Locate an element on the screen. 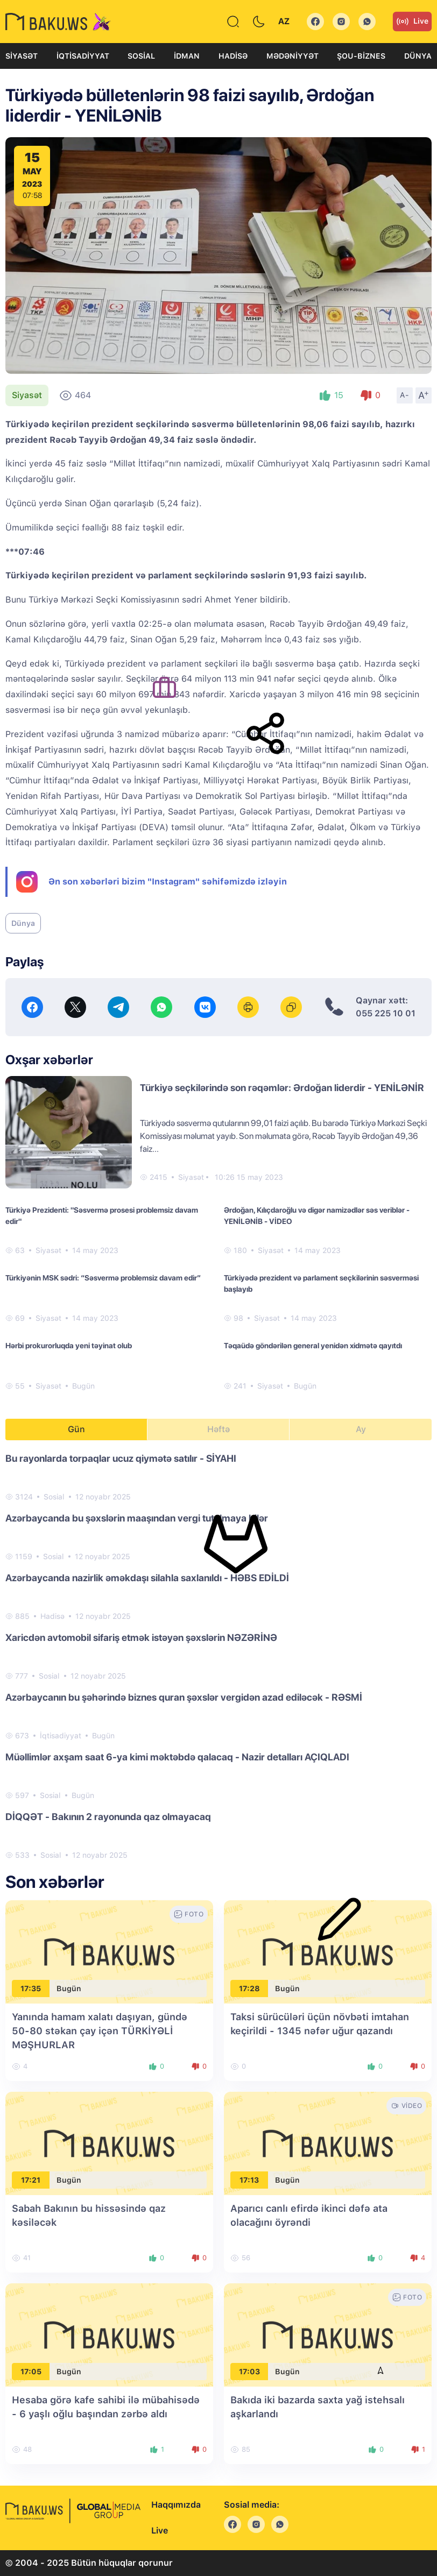 The height and width of the screenshot is (2576, 437). edit or modify content is located at coordinates (340, 1919).